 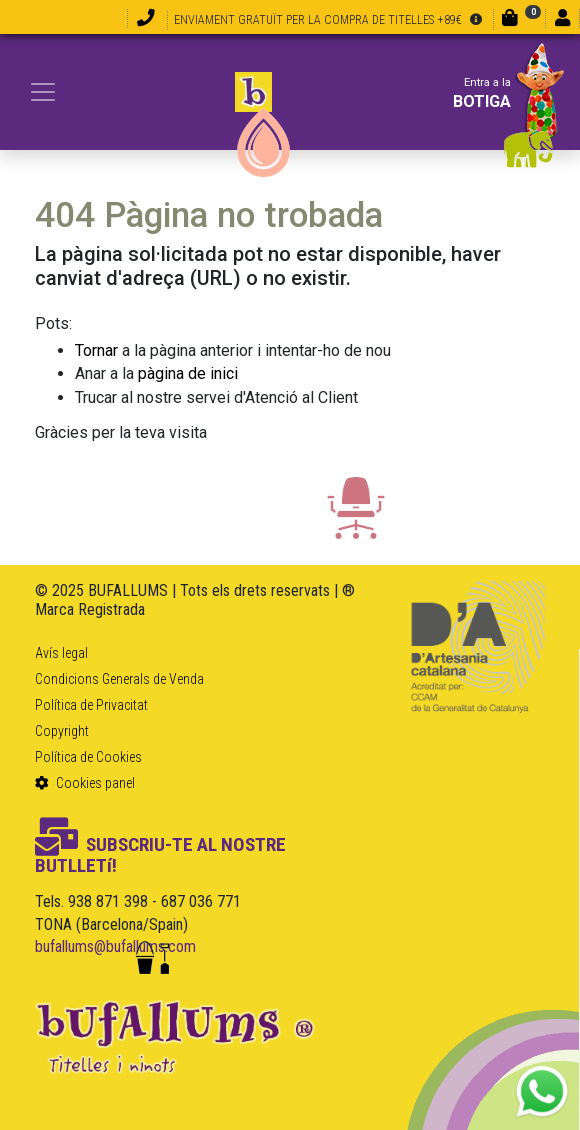 What do you see at coordinates (529, 149) in the screenshot?
I see `elephant icon for wildlife or zoo-themed game` at bounding box center [529, 149].